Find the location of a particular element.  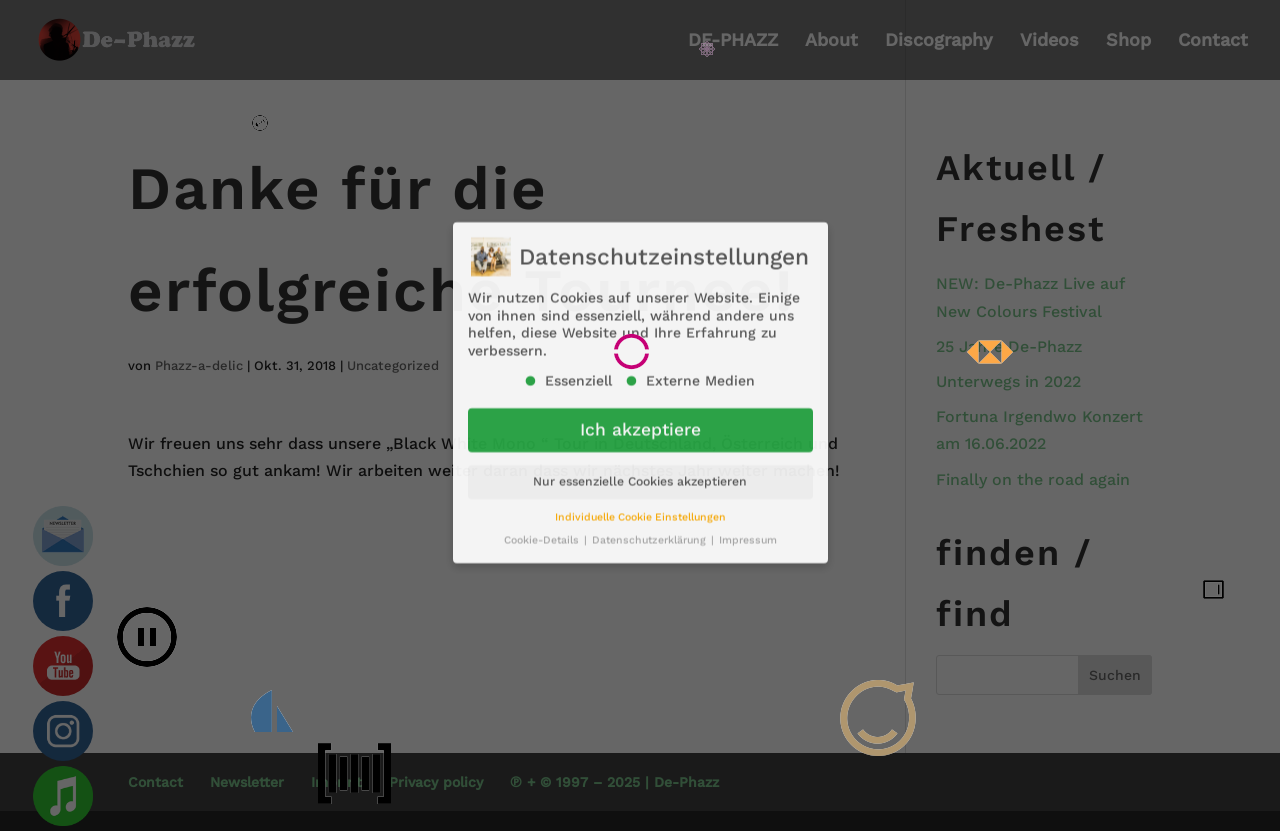

open HSBC banking app is located at coordinates (990, 352).